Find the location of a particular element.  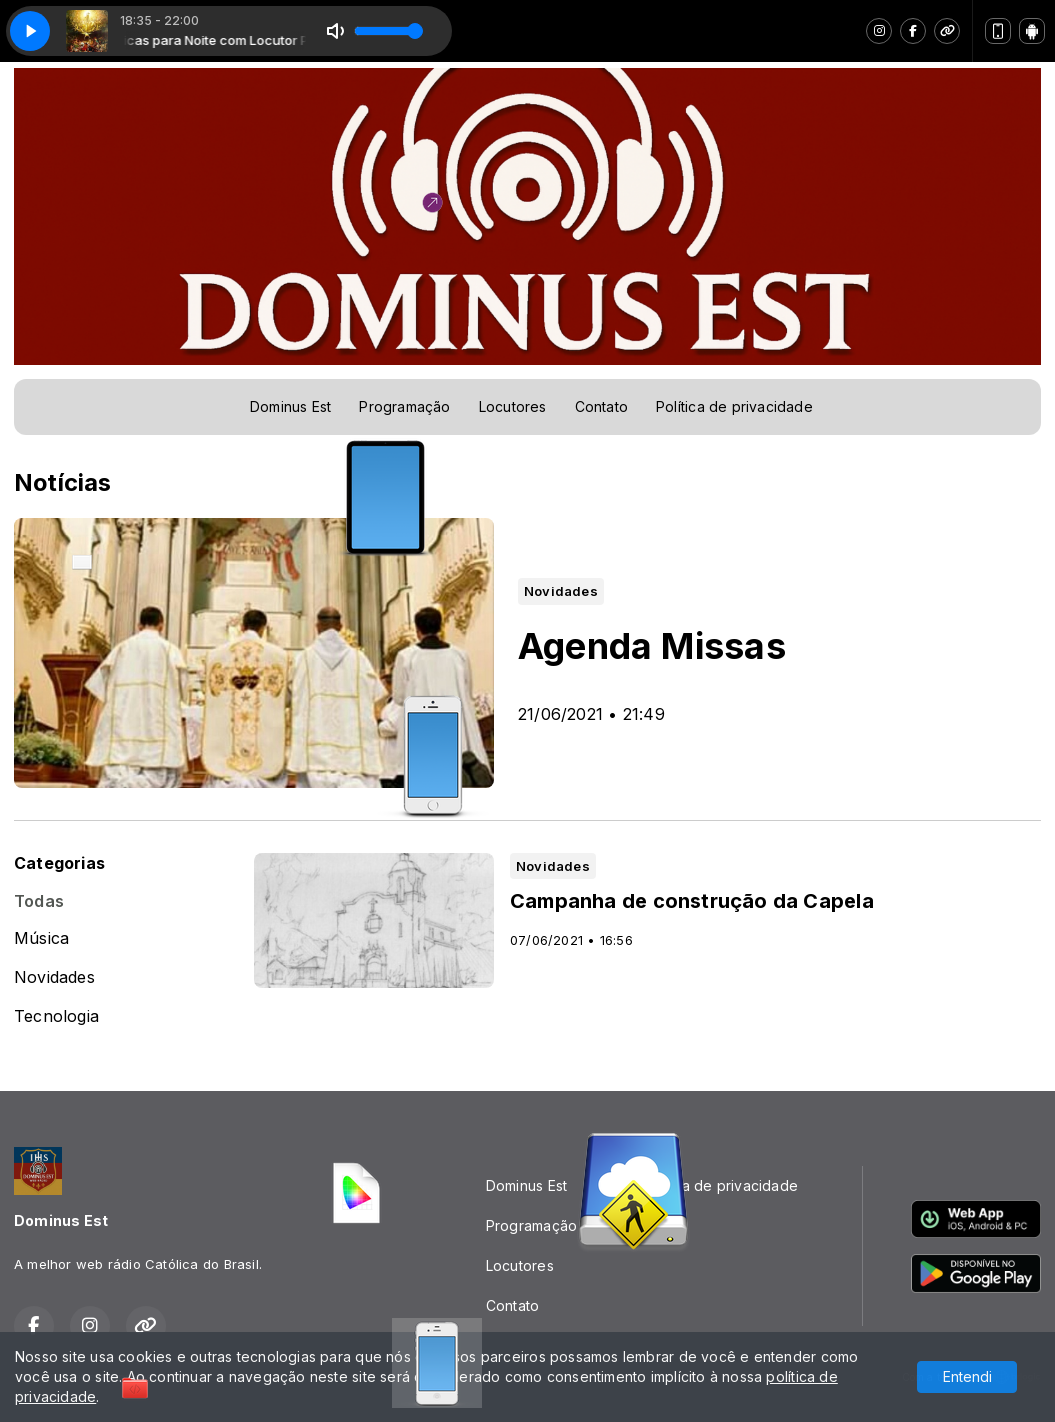

iPhone 5s device connected to your system is located at coordinates (433, 757).